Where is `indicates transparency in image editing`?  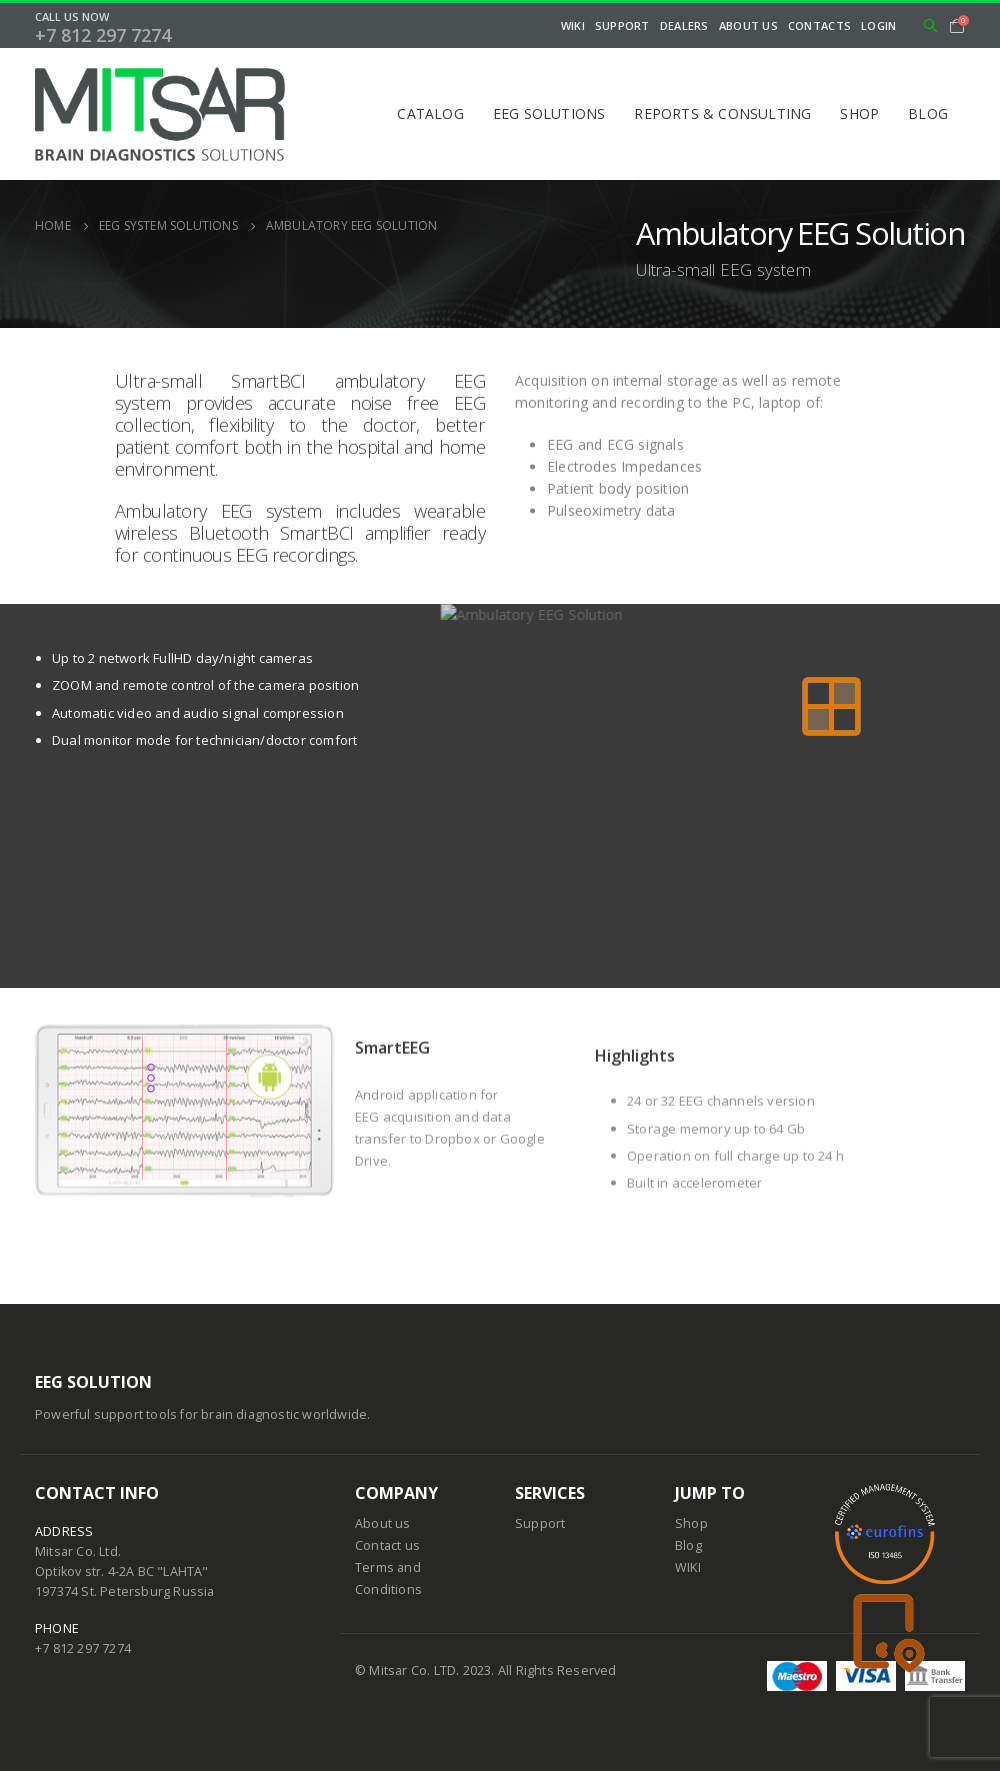
indicates transparency in image editing is located at coordinates (831, 706).